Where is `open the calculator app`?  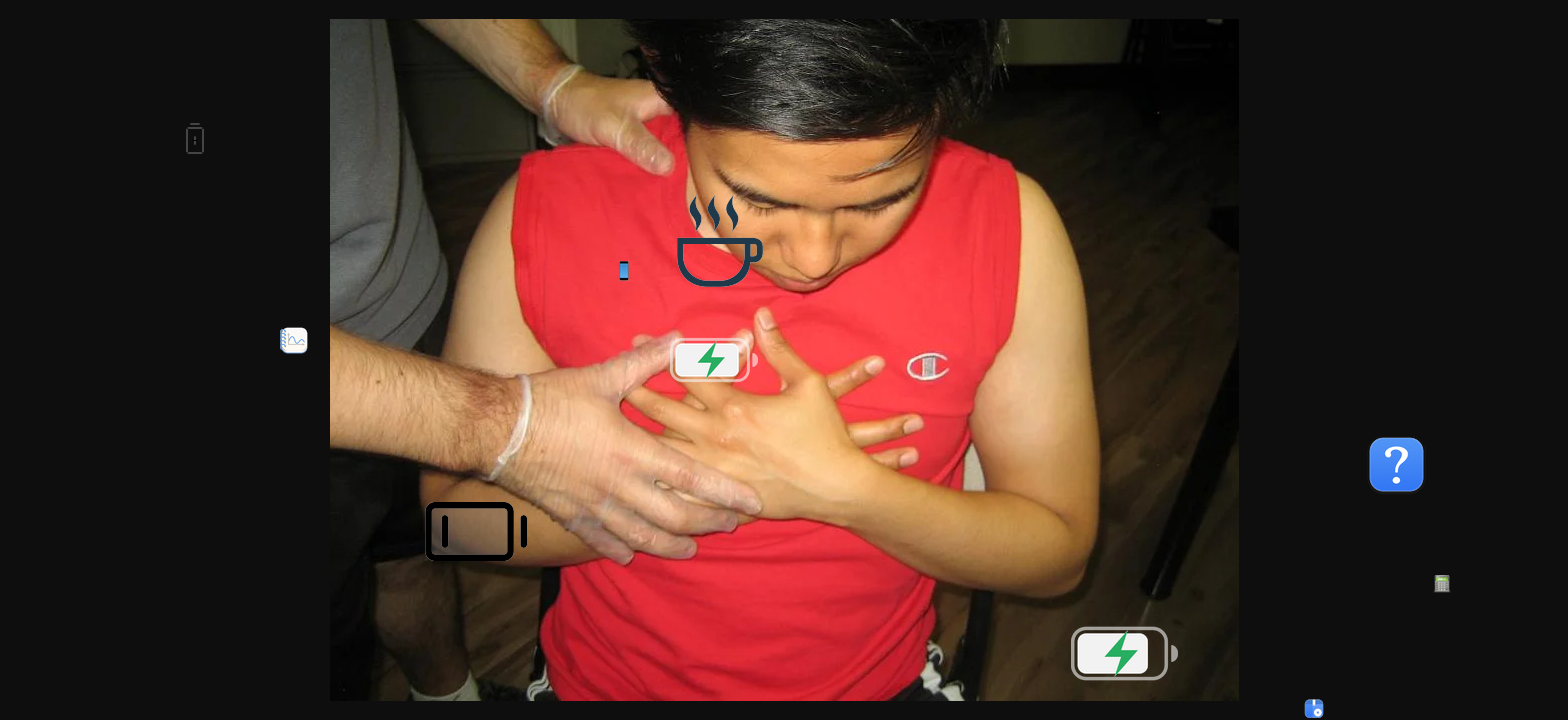
open the calculator app is located at coordinates (1442, 584).